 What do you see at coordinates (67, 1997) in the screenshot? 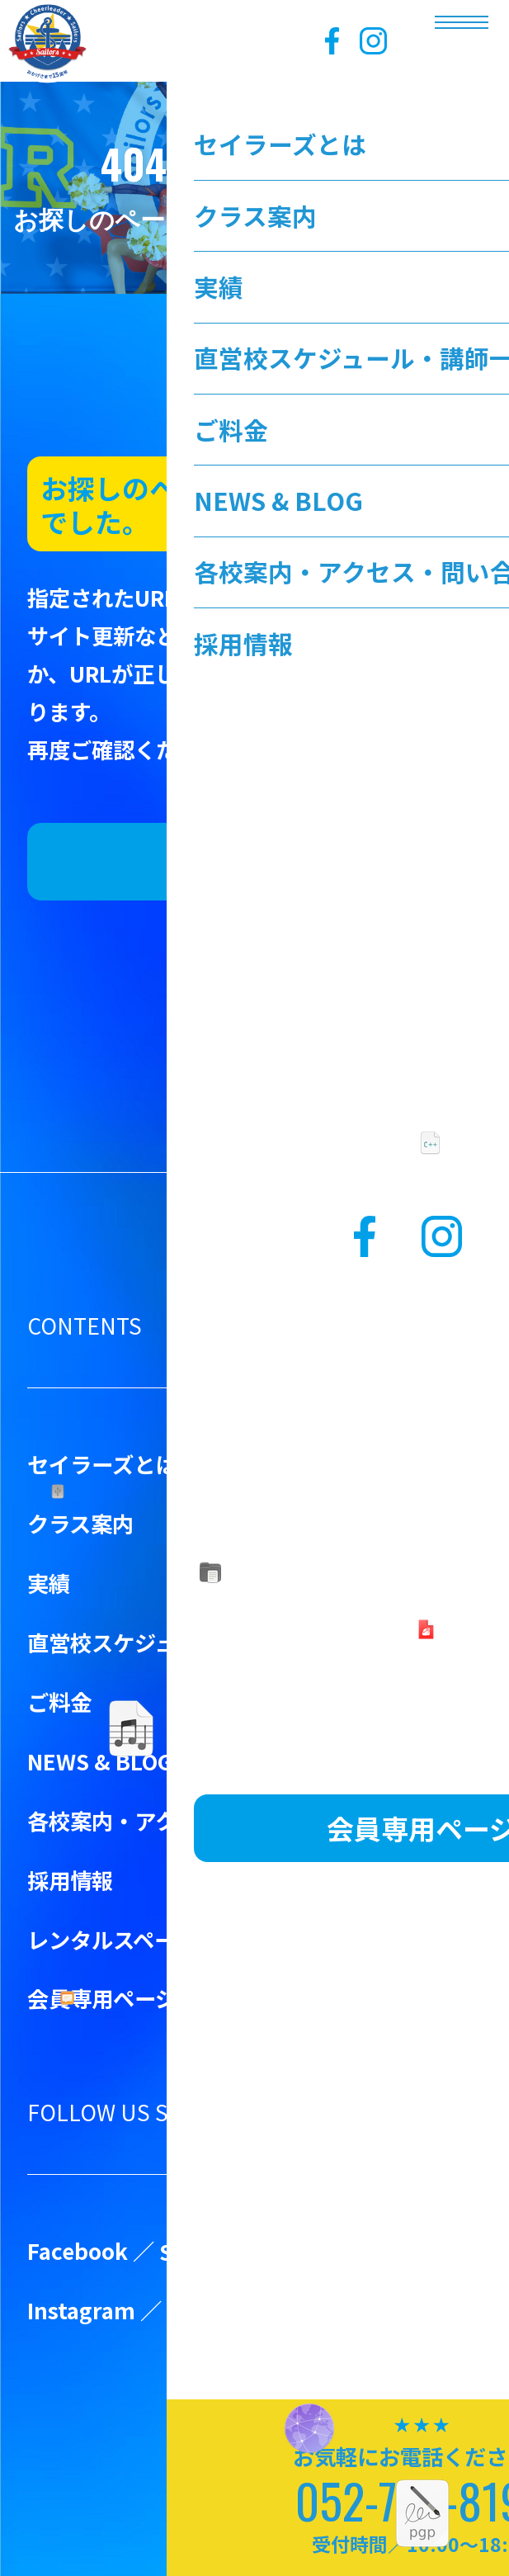
I see `open messaging app` at bounding box center [67, 1997].